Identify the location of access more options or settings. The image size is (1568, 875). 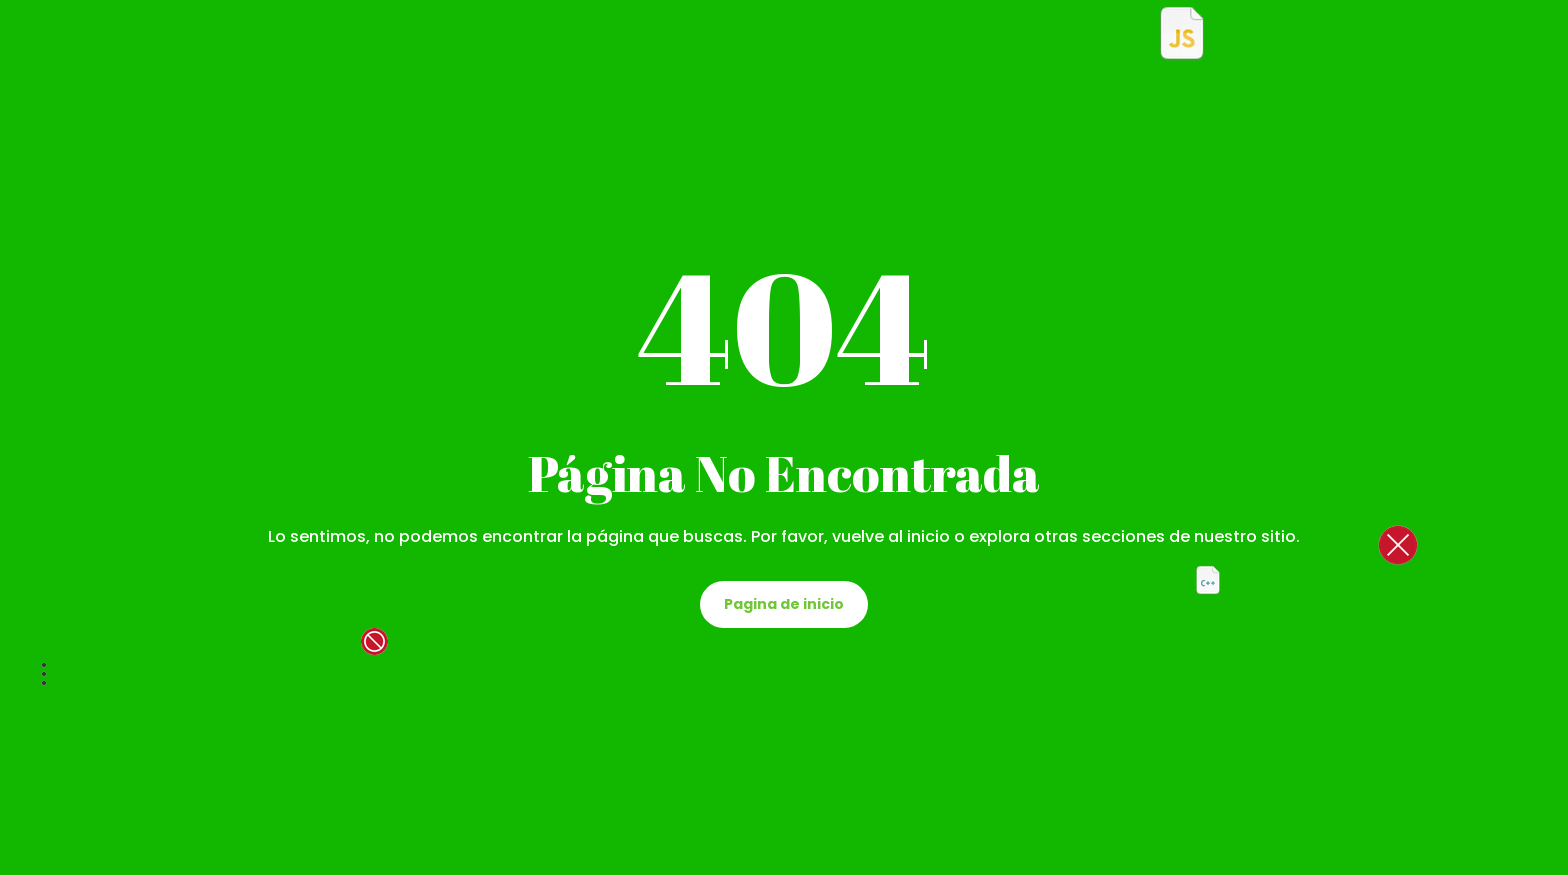
(44, 674).